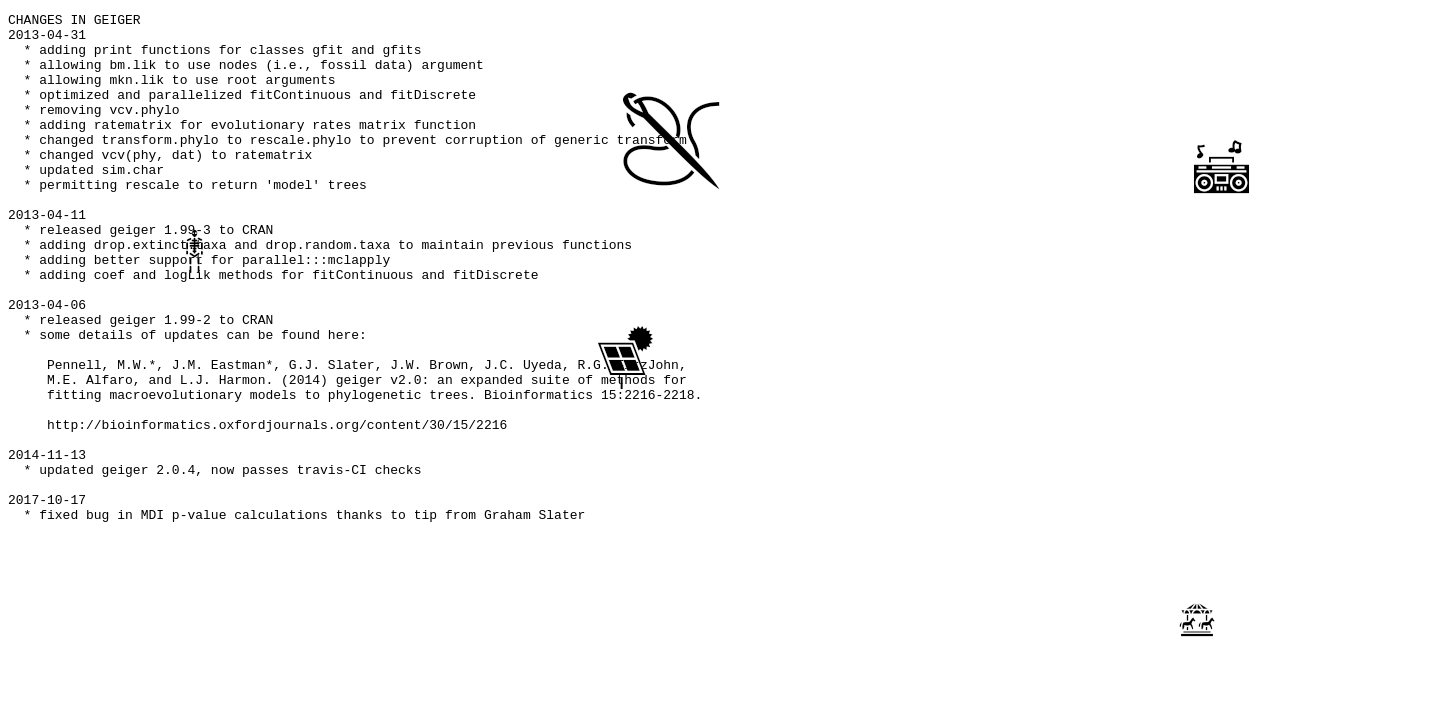 The height and width of the screenshot is (720, 1436). I want to click on view solar power status or energy generation, so click(625, 357).